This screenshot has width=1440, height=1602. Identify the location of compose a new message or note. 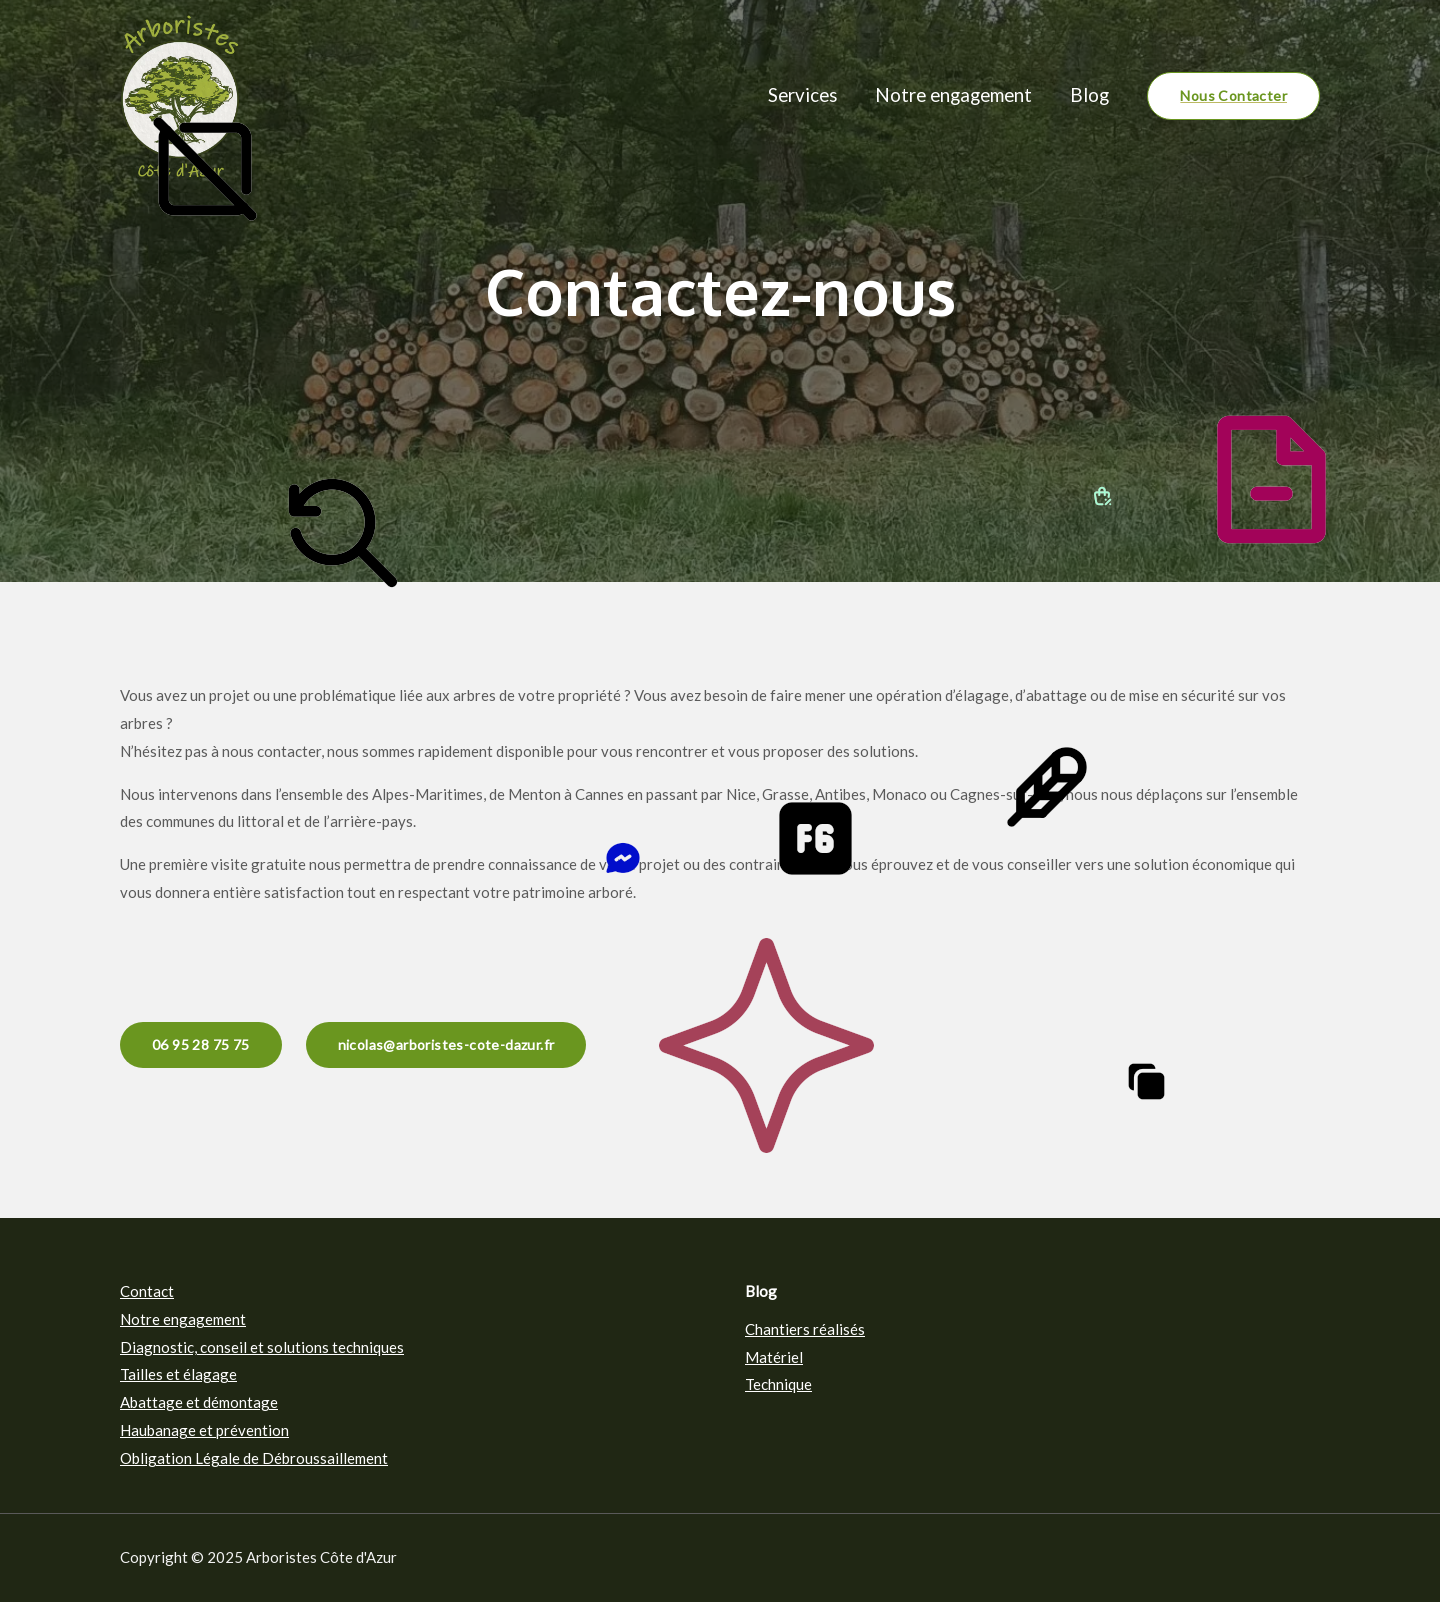
(1047, 787).